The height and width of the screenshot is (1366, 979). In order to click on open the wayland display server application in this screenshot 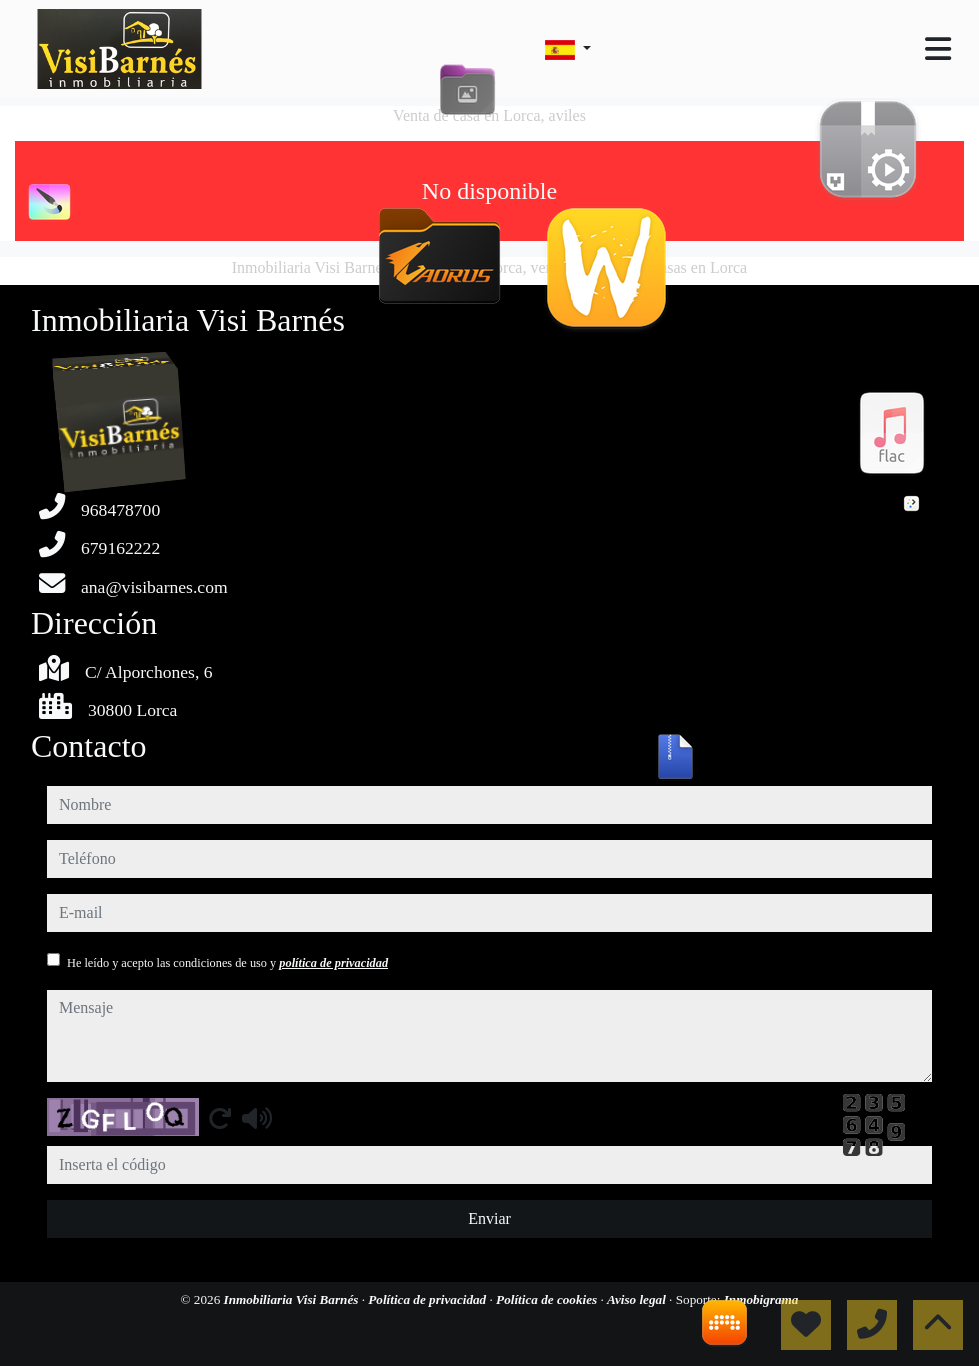, I will do `click(606, 267)`.